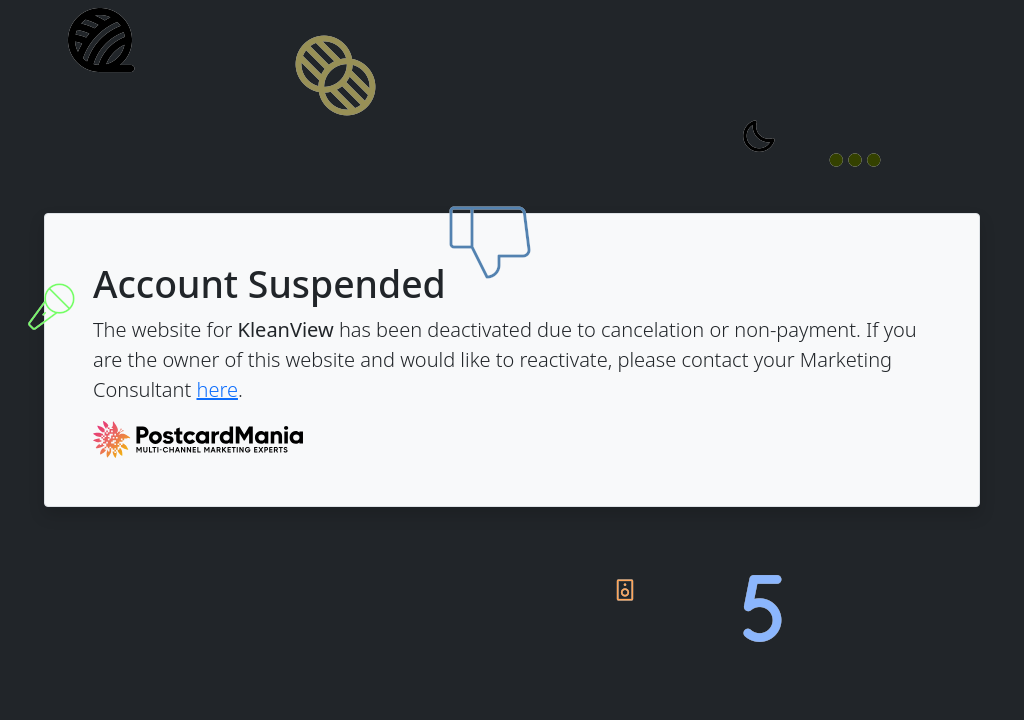 This screenshot has width=1024, height=720. Describe the element at coordinates (335, 75) in the screenshot. I see `exclude overlapping elements from selection` at that location.